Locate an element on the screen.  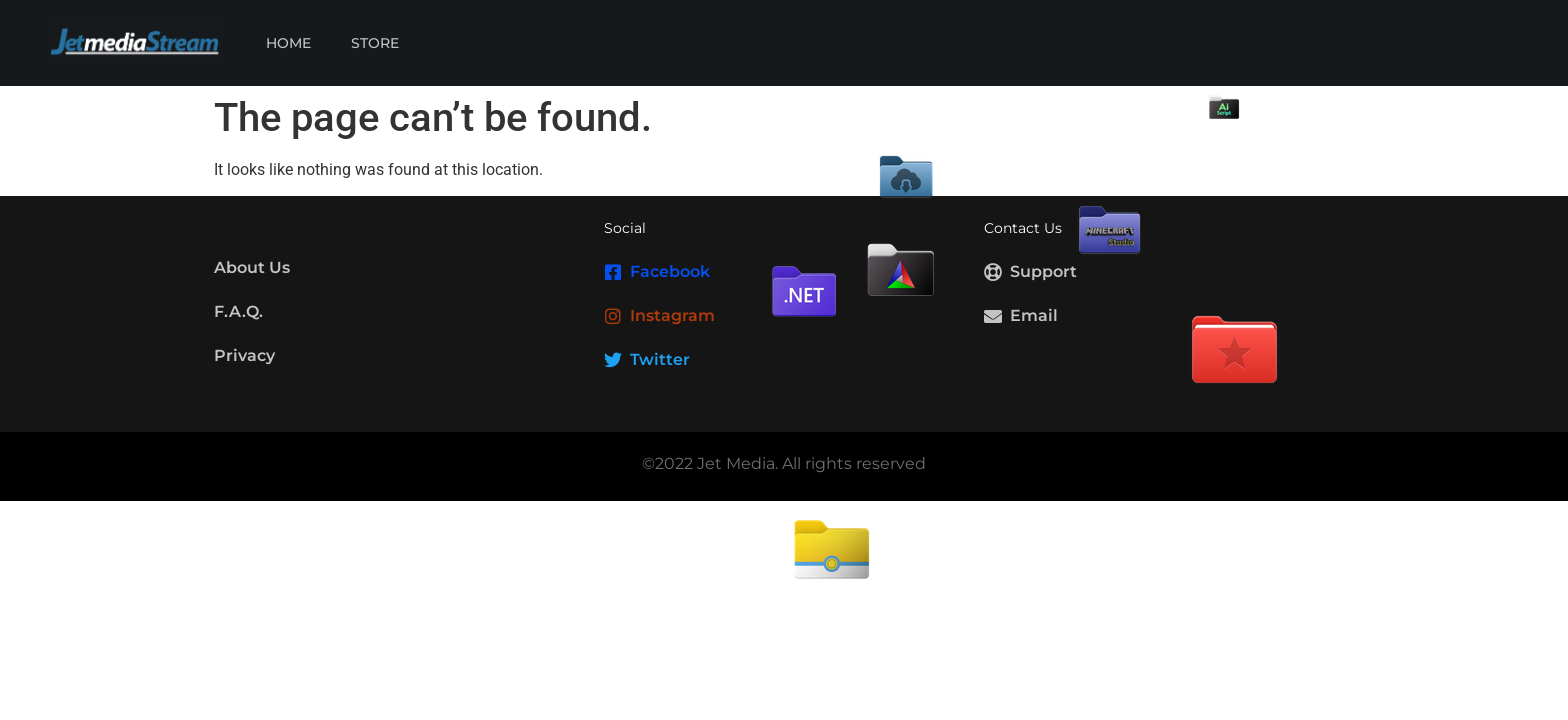
open folder containing AI scripts is located at coordinates (1224, 108).